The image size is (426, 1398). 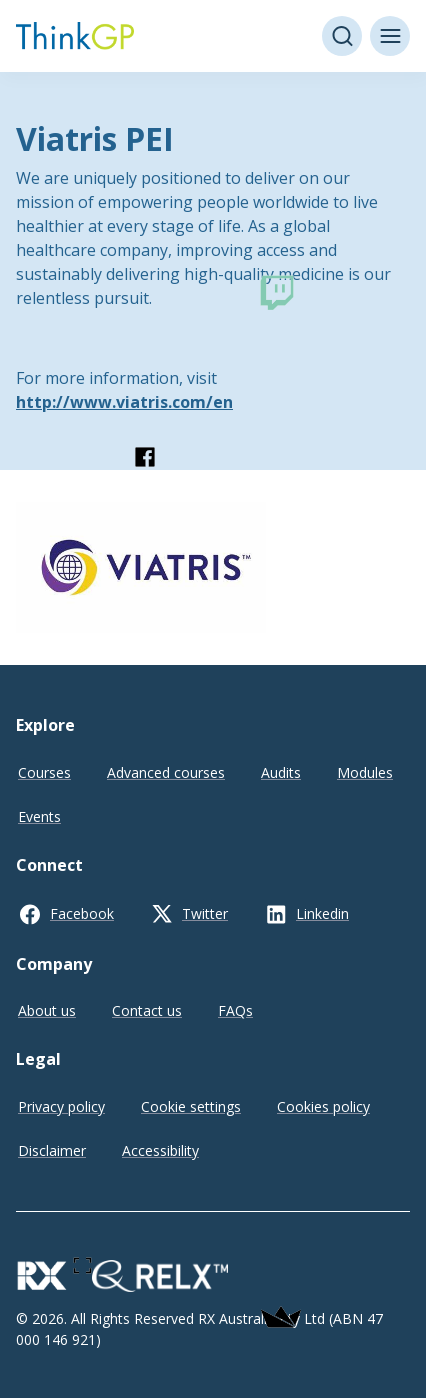 What do you see at coordinates (82, 1265) in the screenshot?
I see `enter fullscreen mode` at bounding box center [82, 1265].